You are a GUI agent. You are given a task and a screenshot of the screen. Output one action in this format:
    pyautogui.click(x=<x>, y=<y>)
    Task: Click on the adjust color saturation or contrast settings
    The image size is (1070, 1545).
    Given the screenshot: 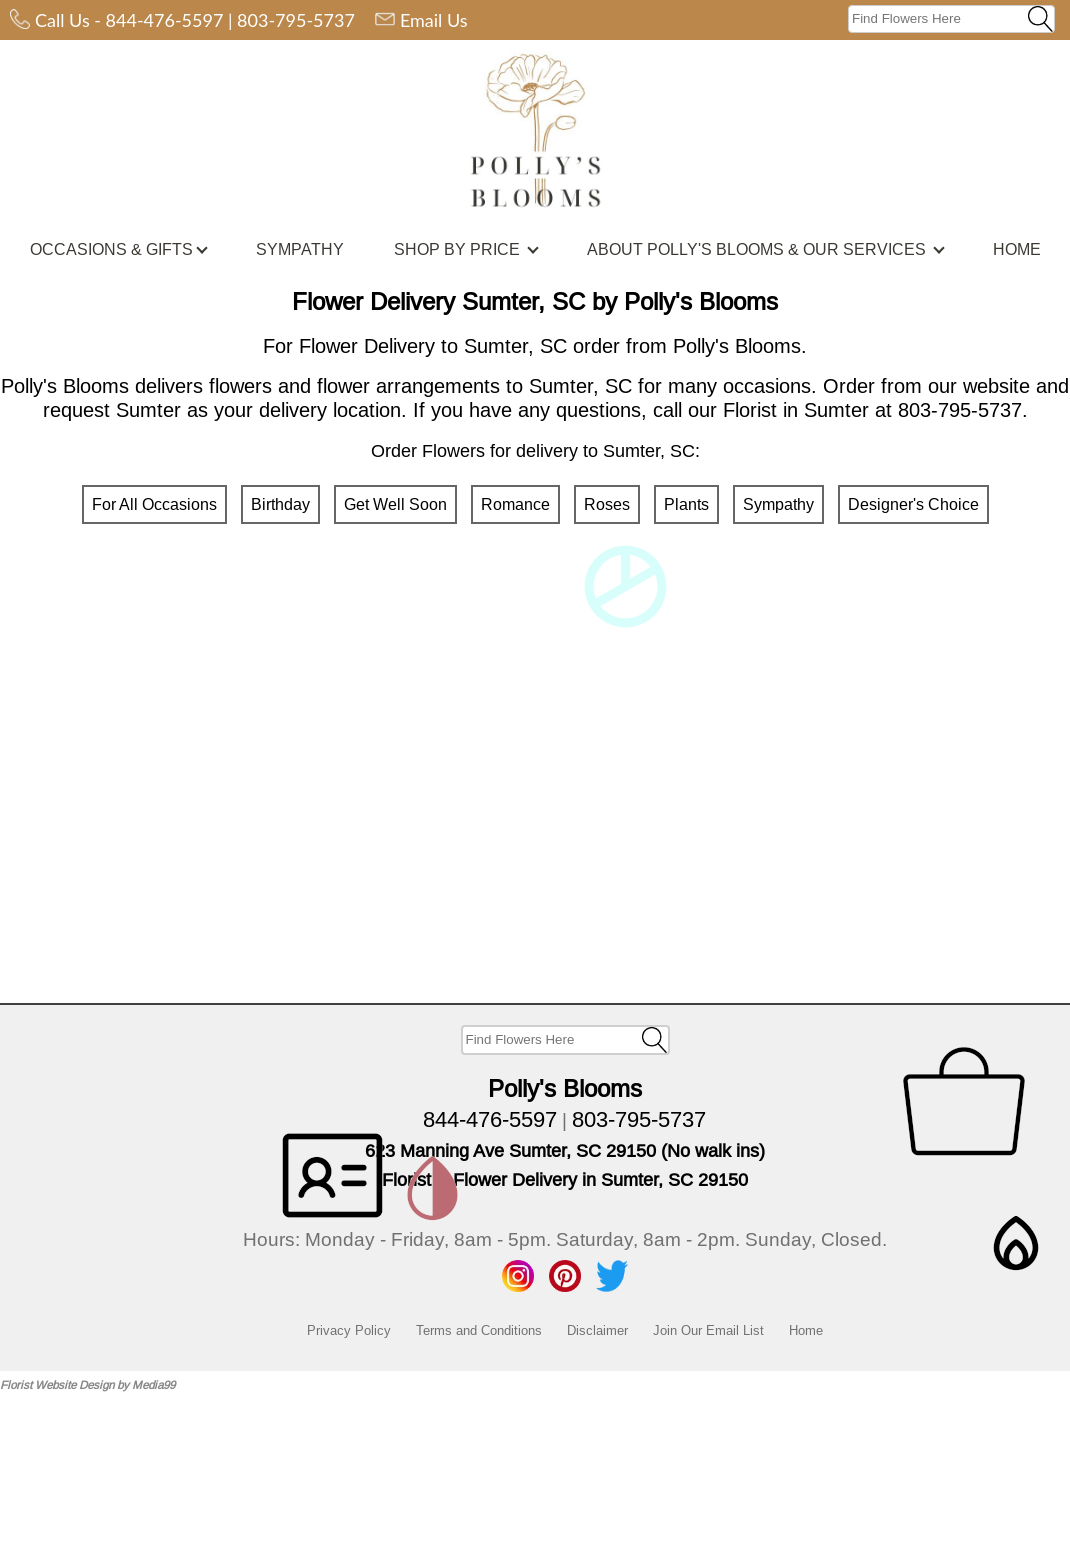 What is the action you would take?
    pyautogui.click(x=432, y=1190)
    